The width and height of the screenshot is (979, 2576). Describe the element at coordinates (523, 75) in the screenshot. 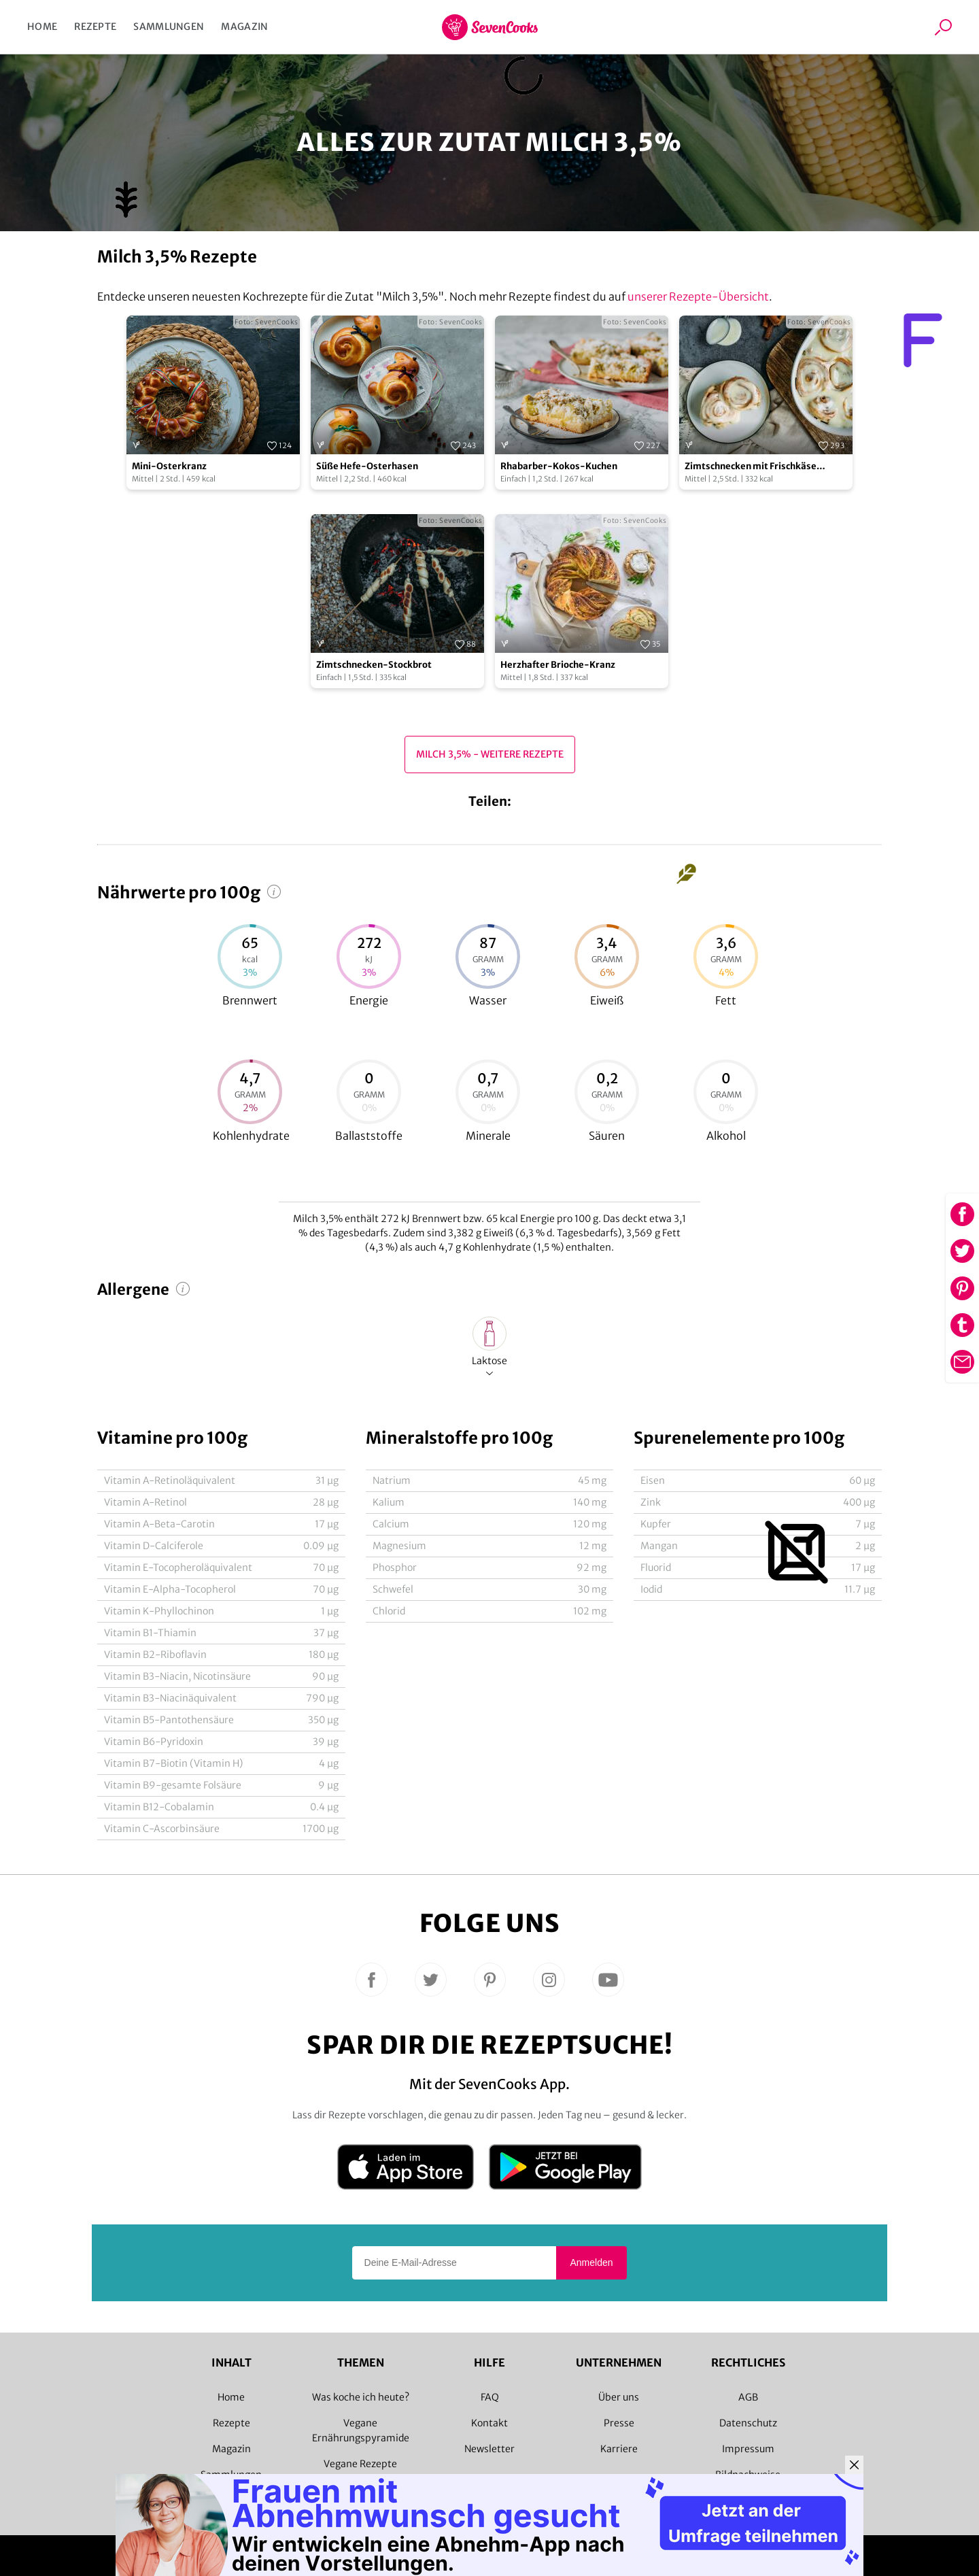

I see `loading content in progress` at that location.